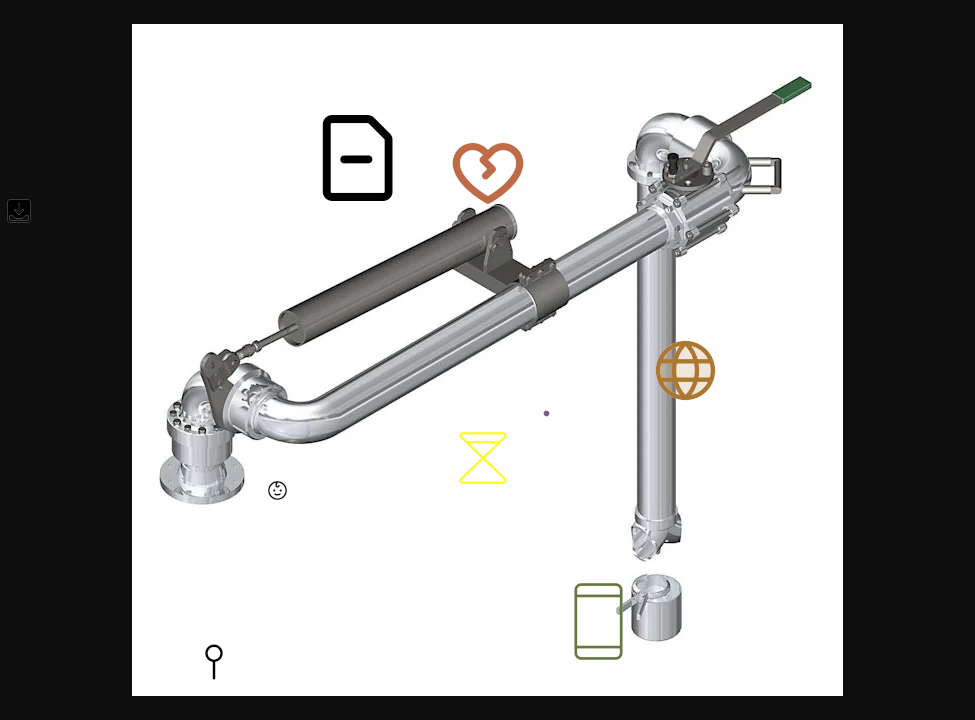  Describe the element at coordinates (214, 662) in the screenshot. I see `mark a location on the map` at that location.